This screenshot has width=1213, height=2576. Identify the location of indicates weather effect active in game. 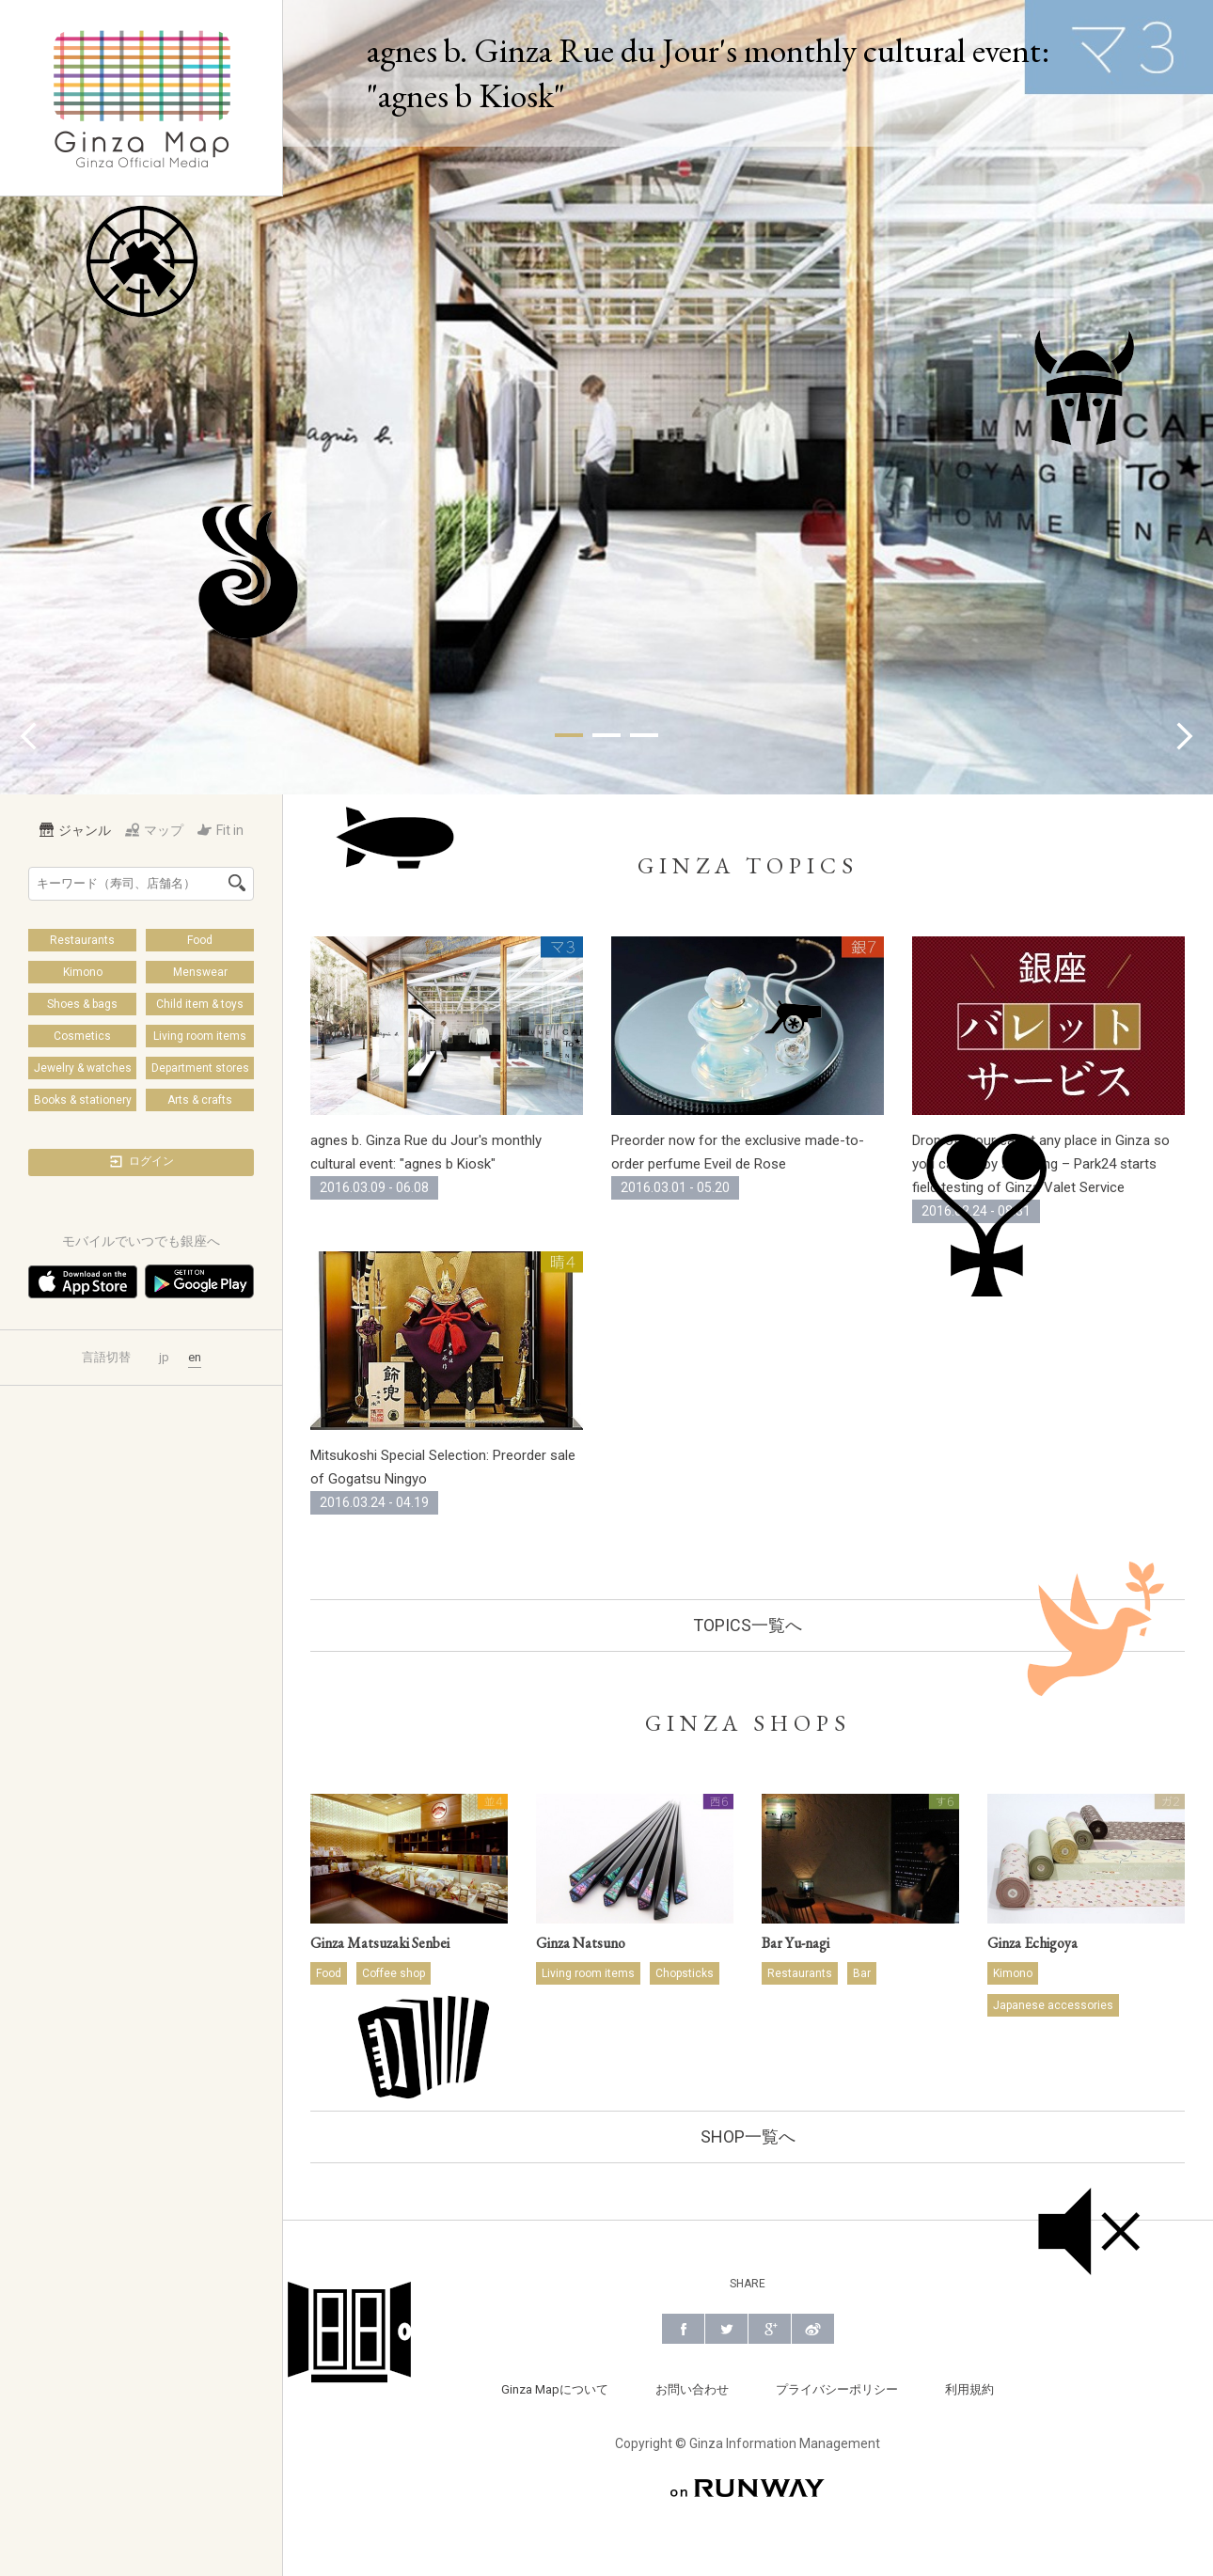
(248, 572).